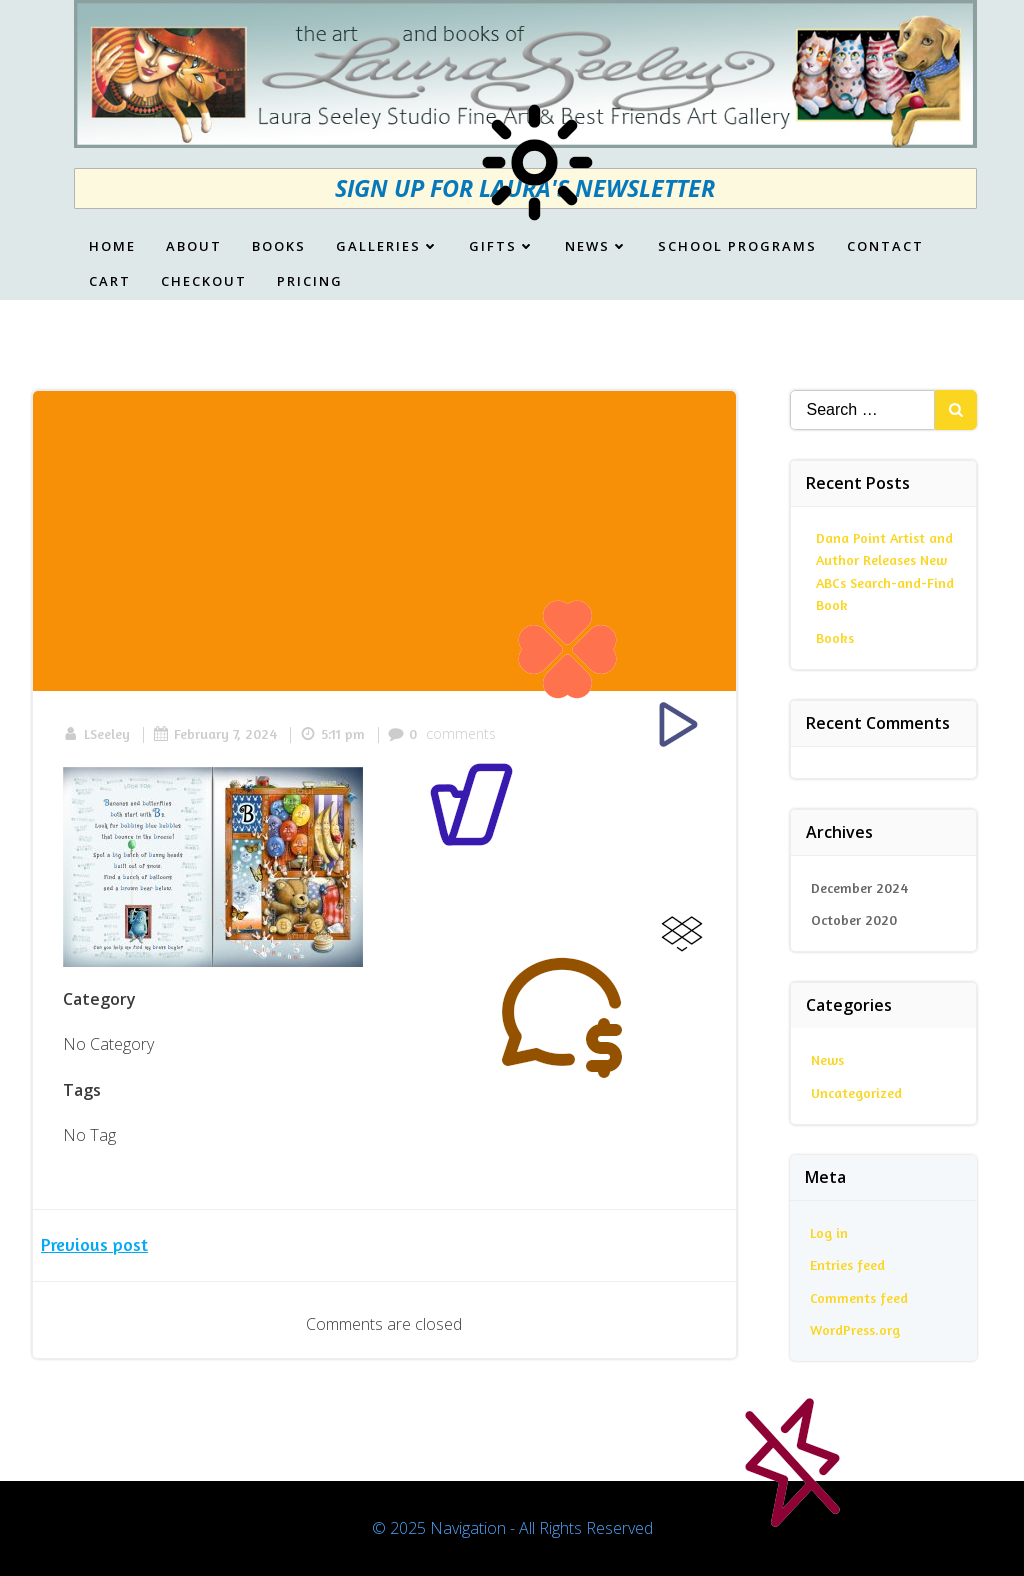  What do you see at coordinates (673, 724) in the screenshot?
I see `play media or start video` at bounding box center [673, 724].